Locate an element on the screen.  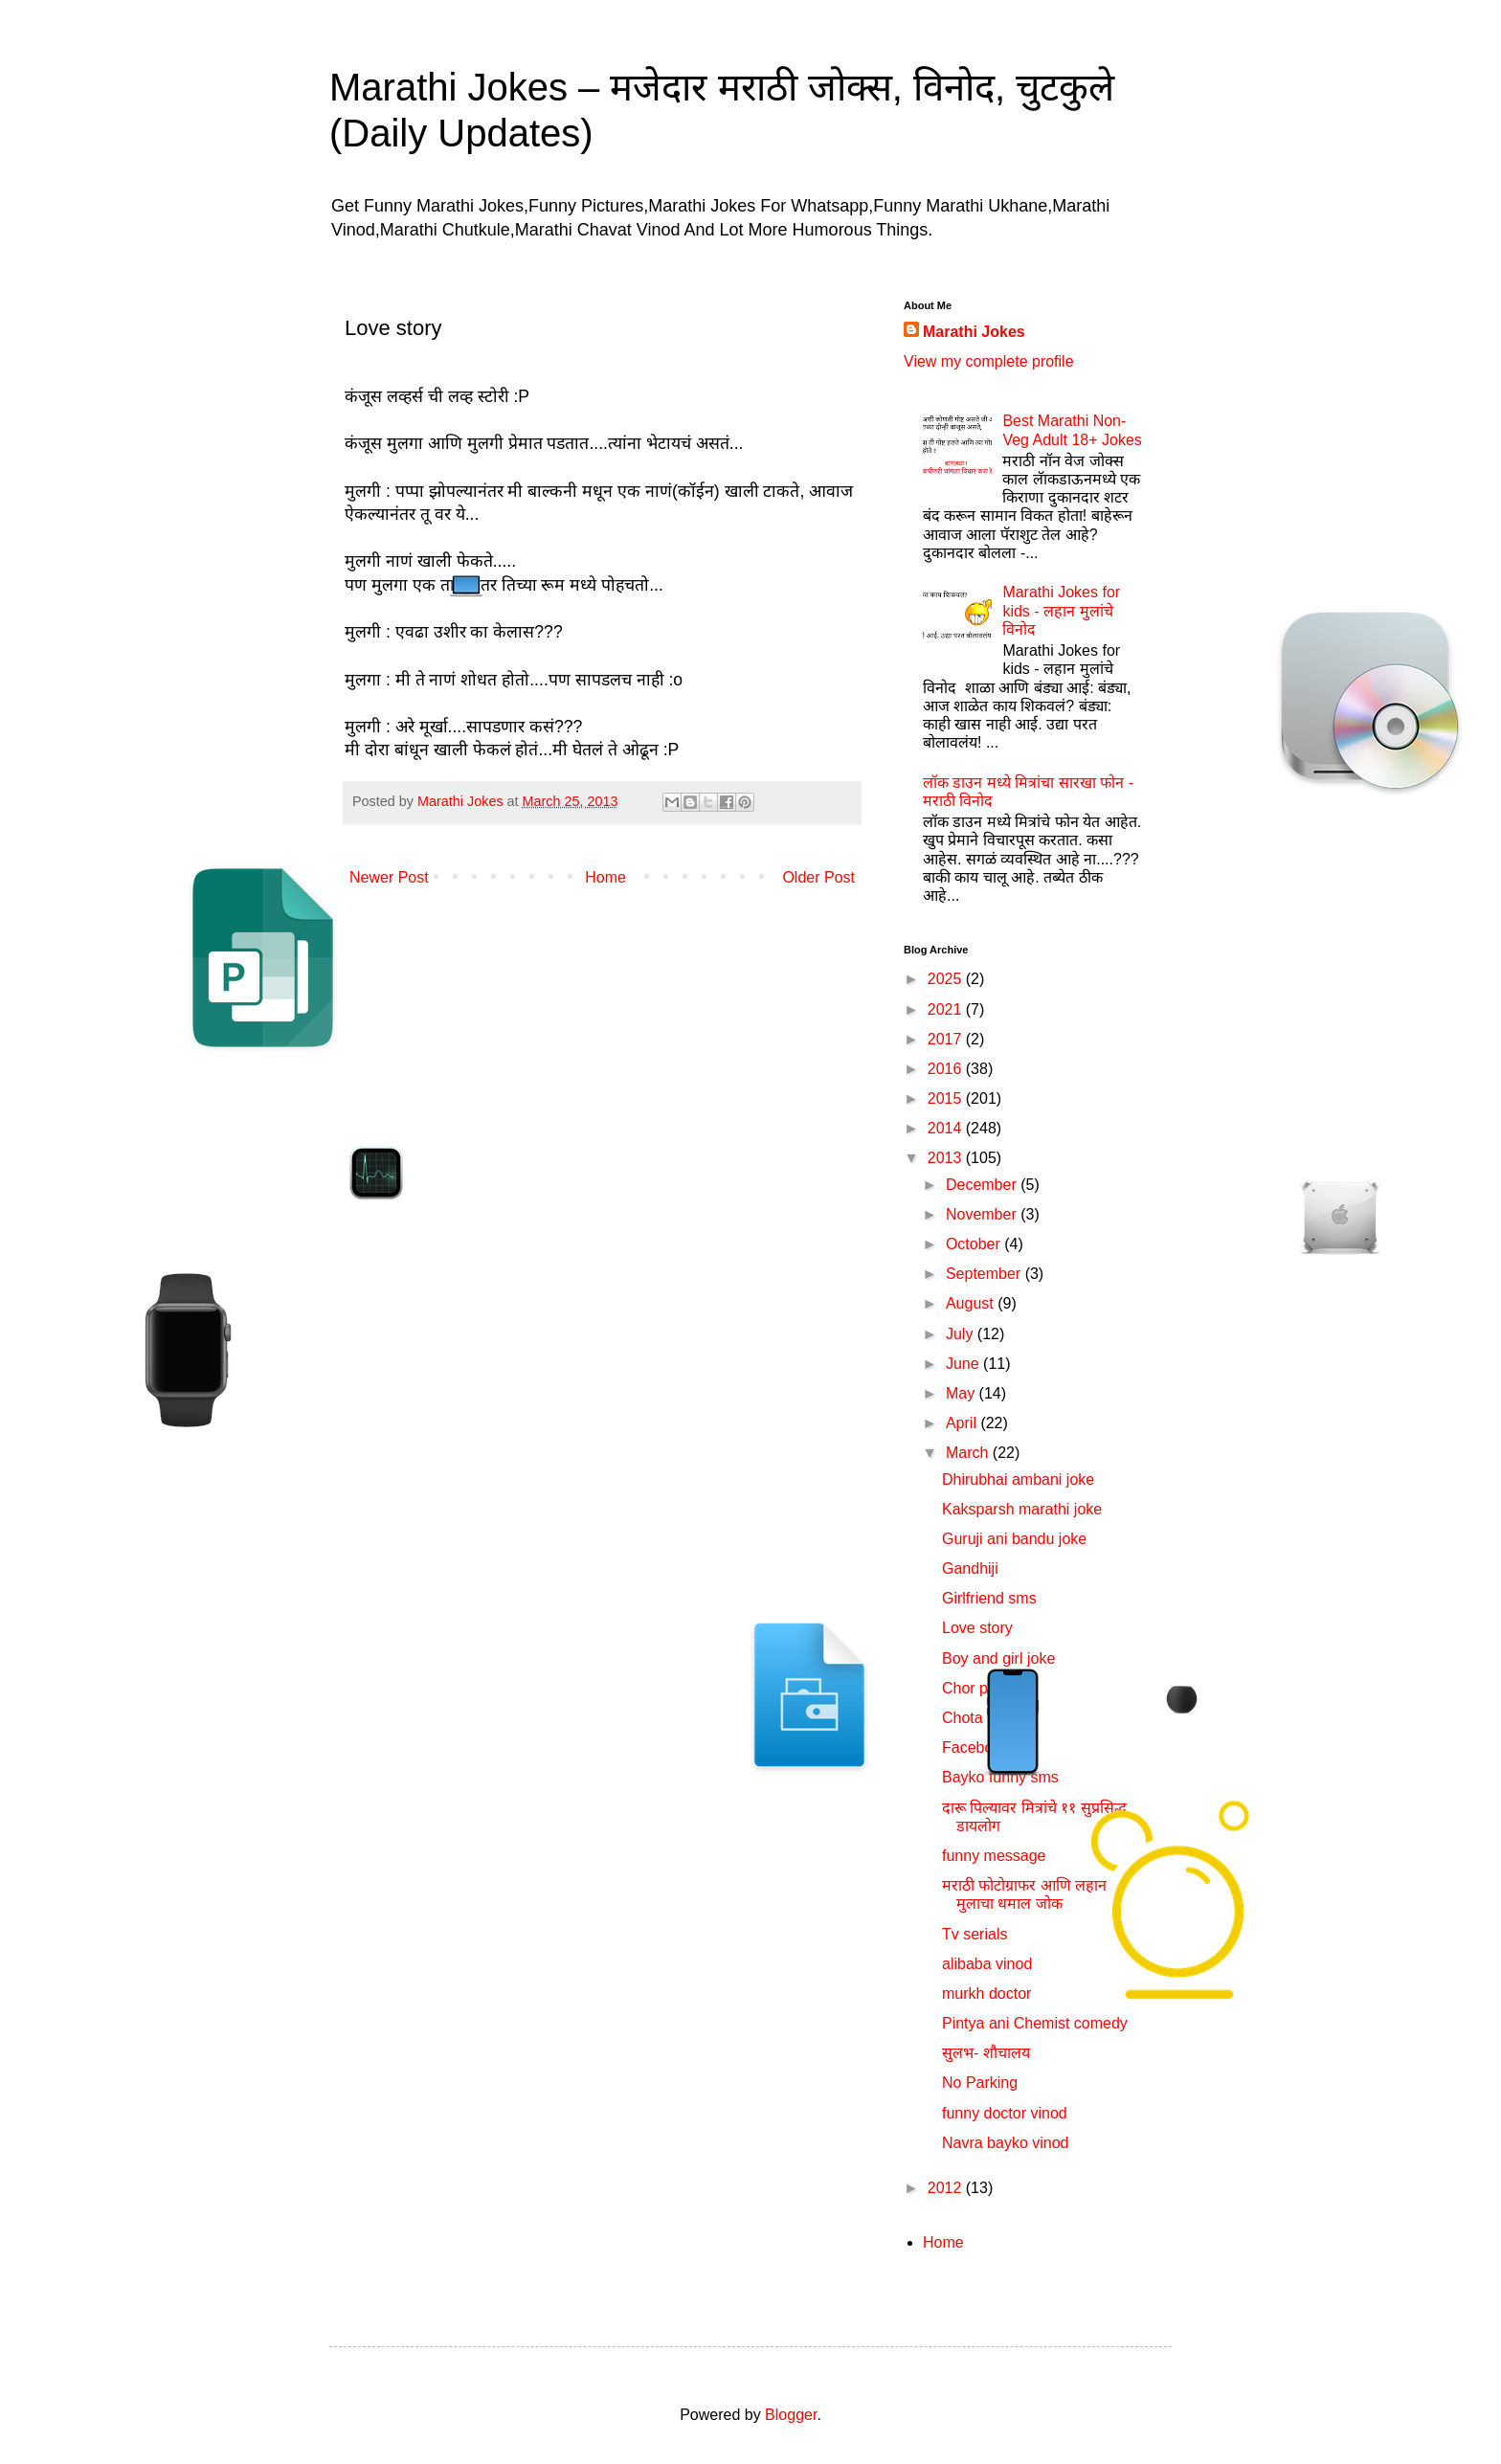
add particle effects to video is located at coordinates (1178, 1899).